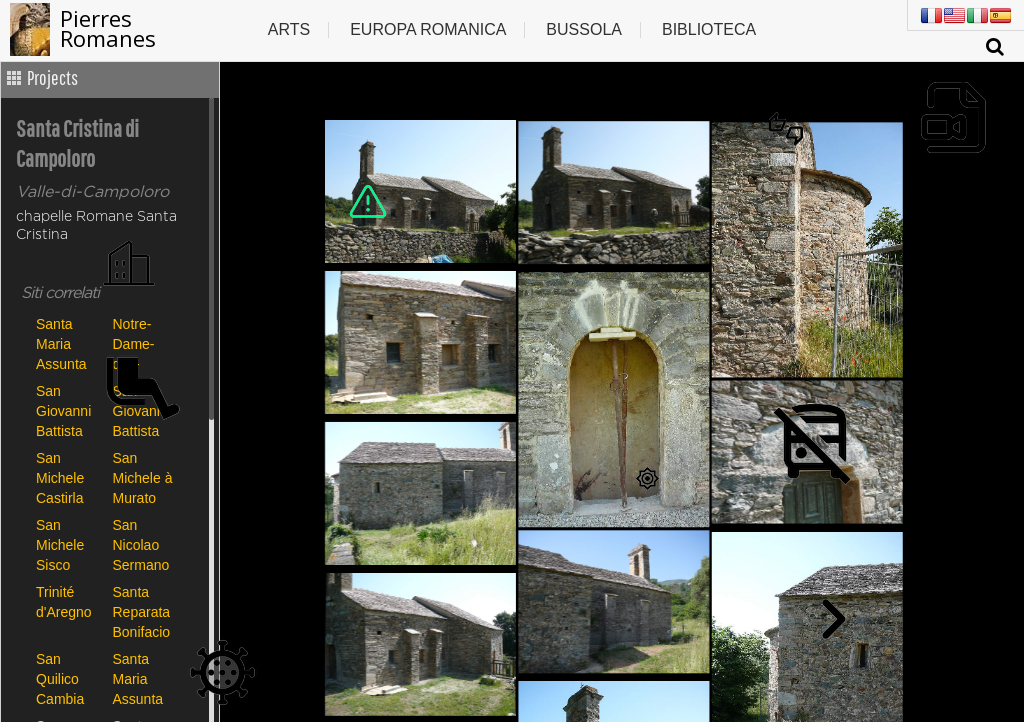  What do you see at coordinates (368, 201) in the screenshot?
I see `indicates a warning or caution state` at bounding box center [368, 201].